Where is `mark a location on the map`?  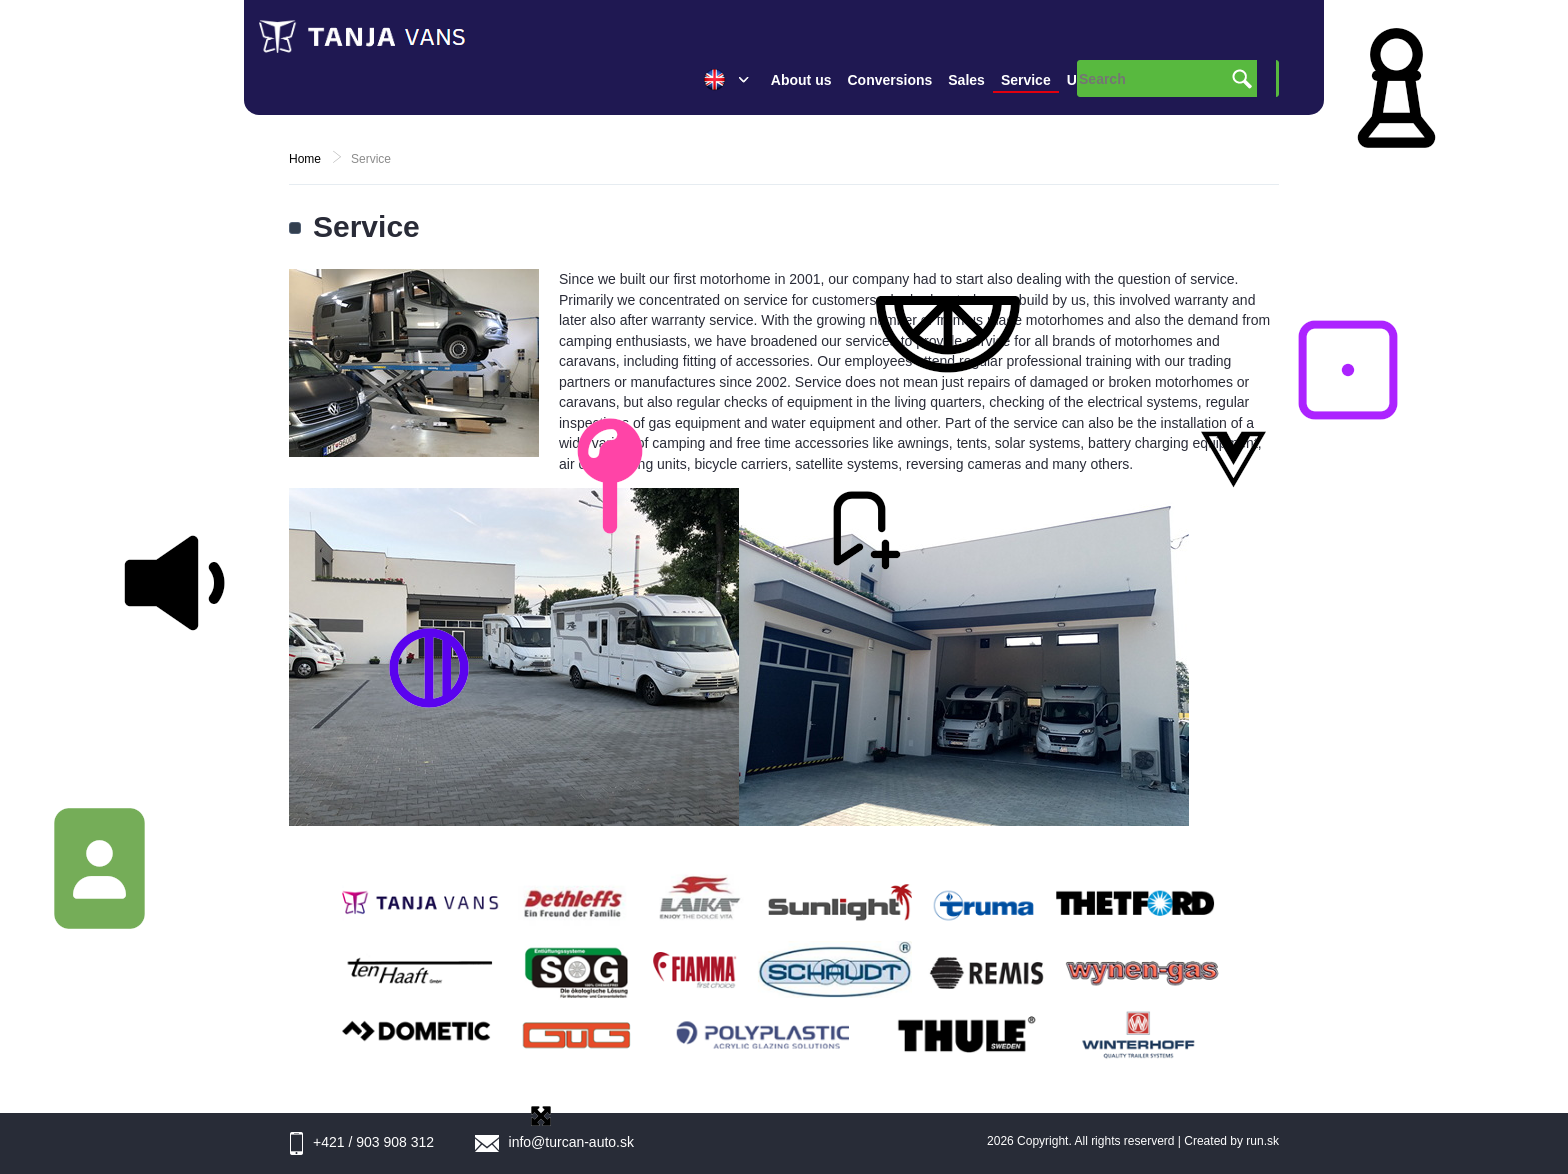
mark a location on the map is located at coordinates (610, 476).